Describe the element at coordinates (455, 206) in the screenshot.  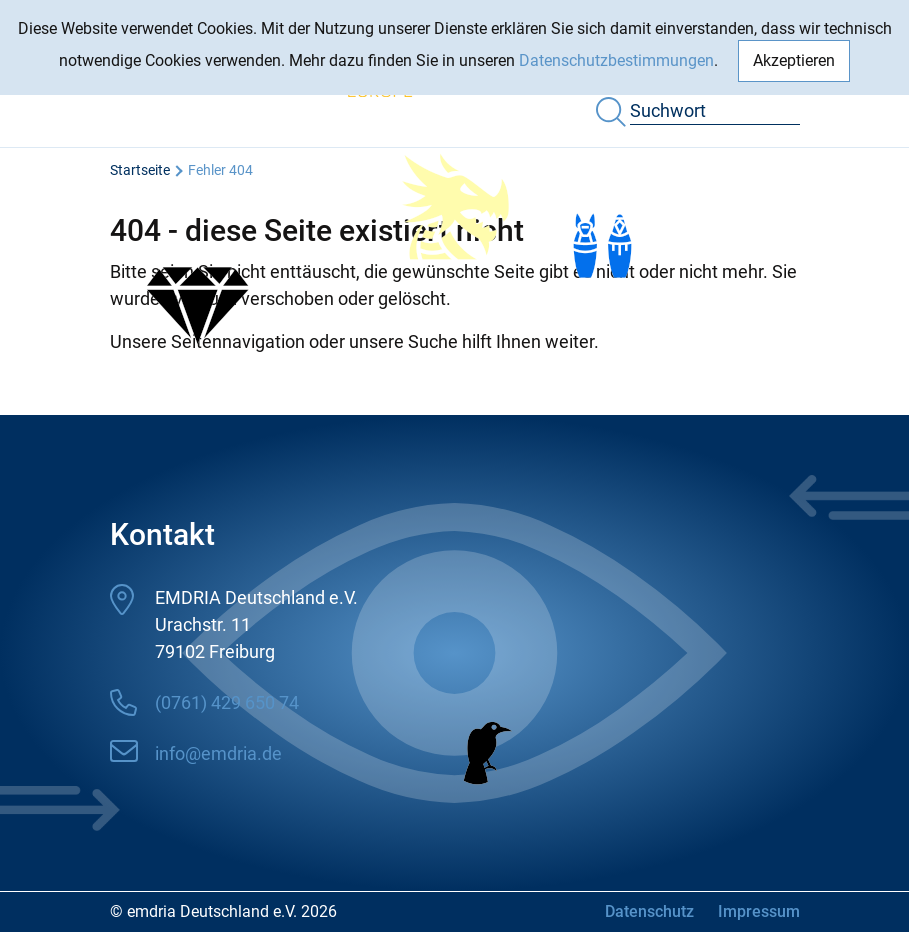
I see `access dragon or monster-related content` at that location.